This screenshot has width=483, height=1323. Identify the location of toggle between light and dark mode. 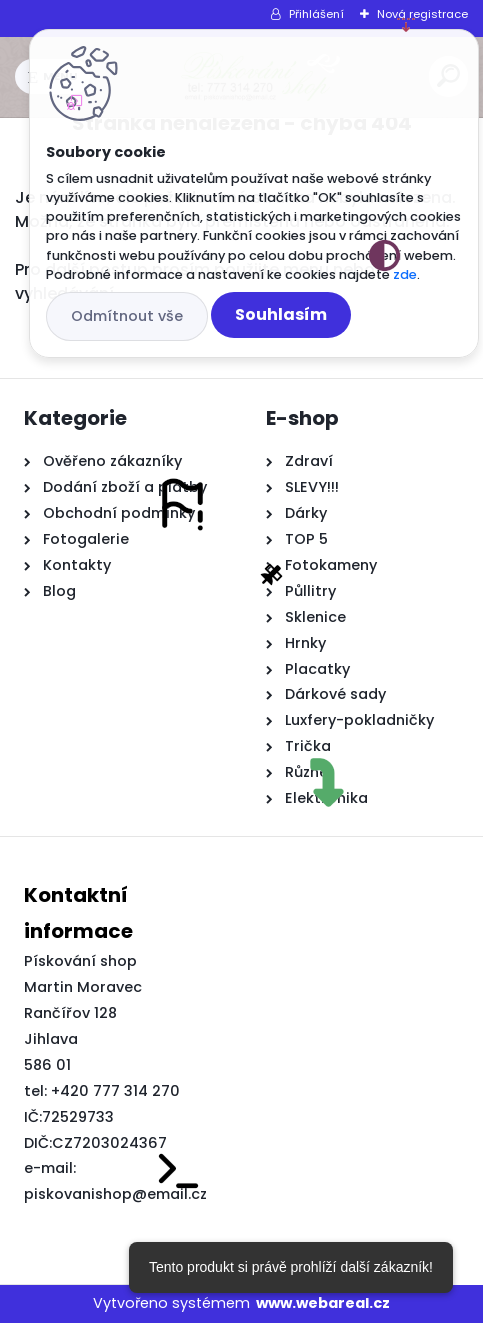
(384, 255).